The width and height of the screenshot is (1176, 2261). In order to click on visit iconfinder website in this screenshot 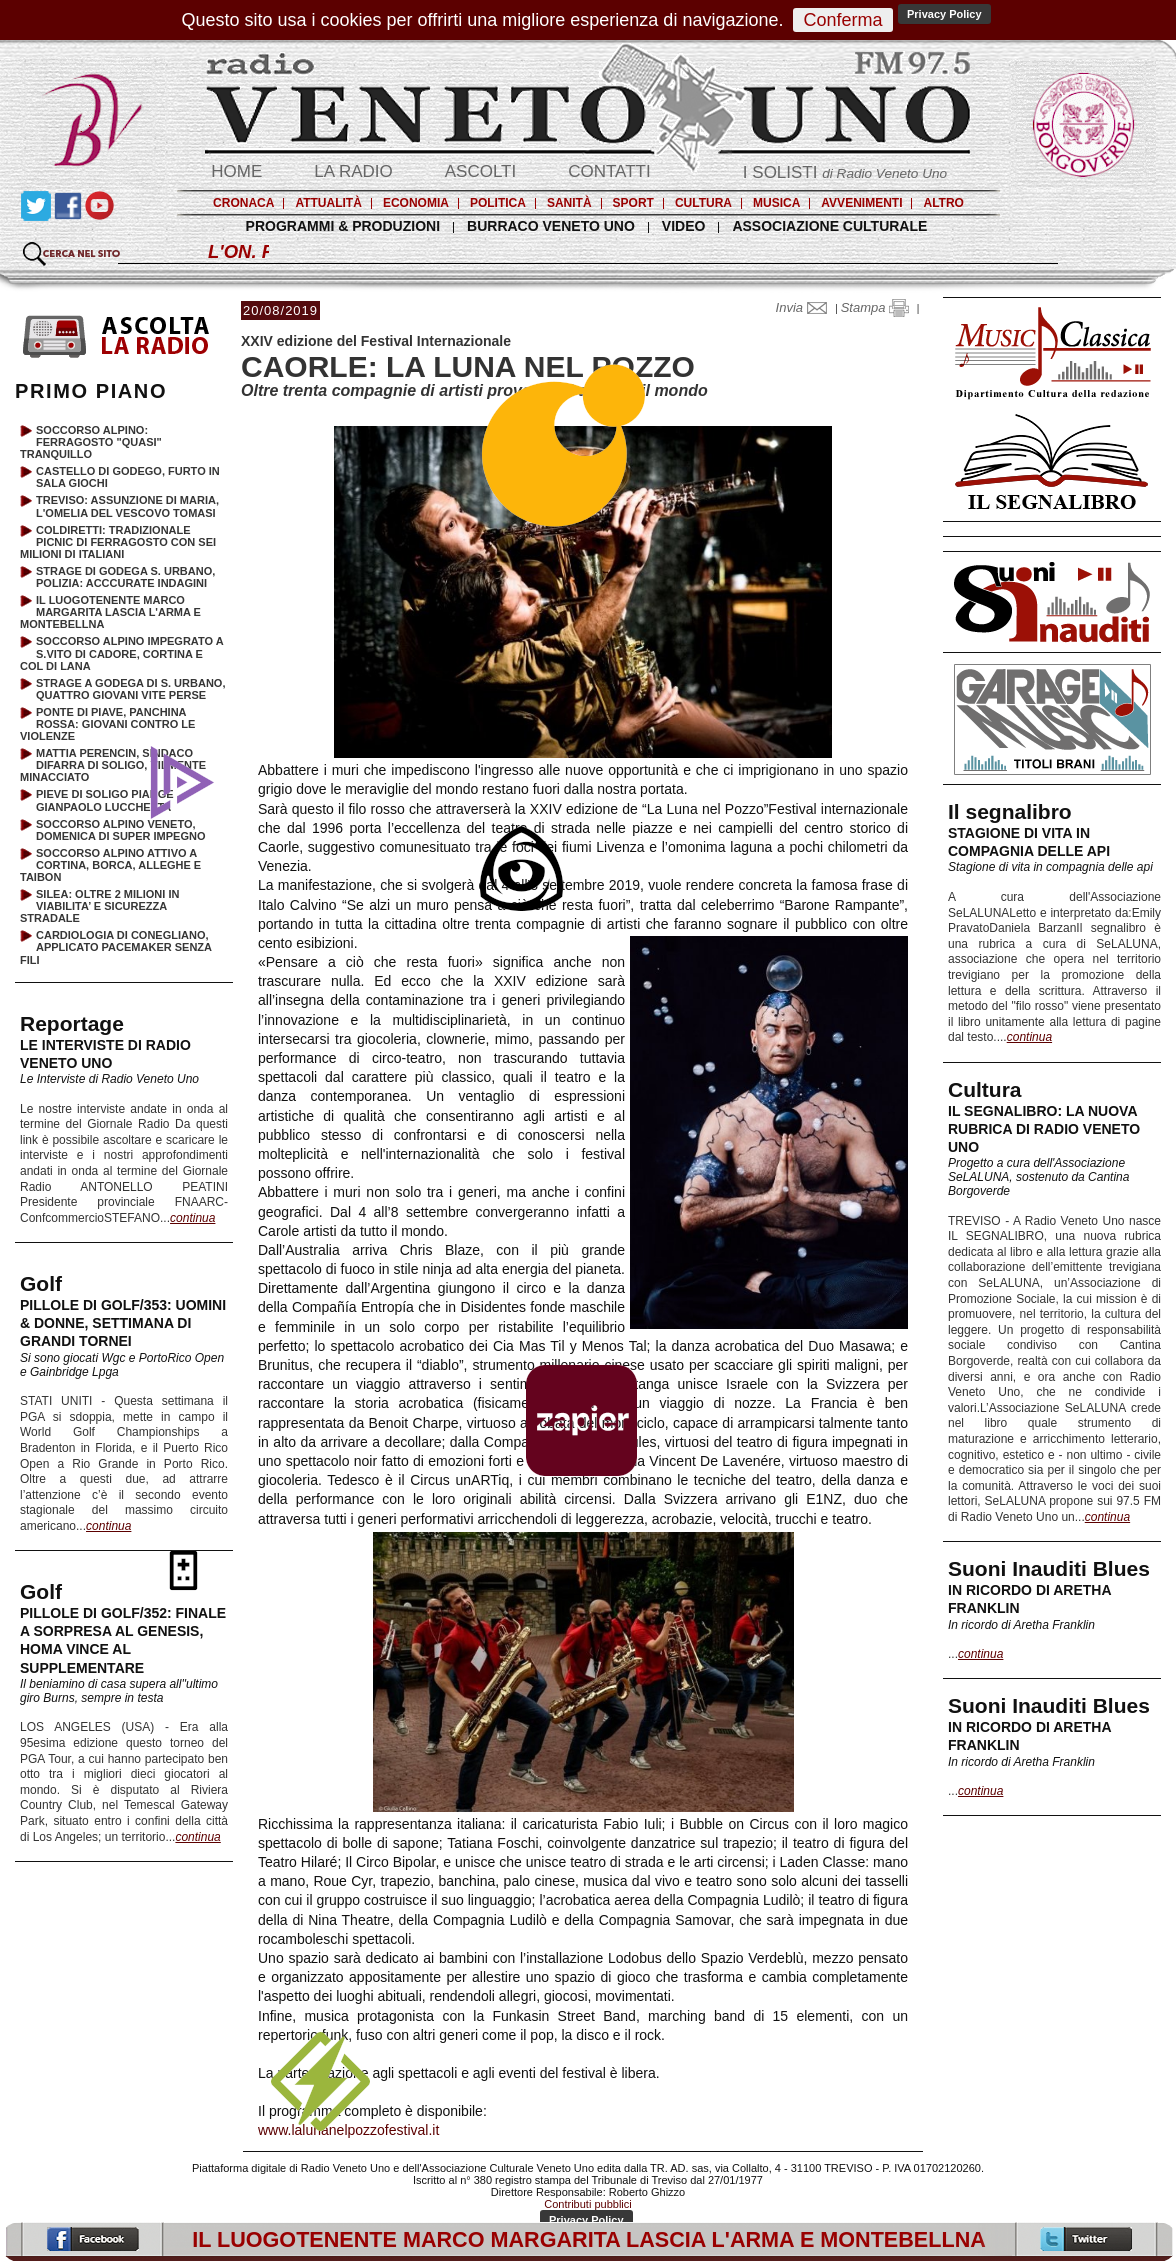, I will do `click(521, 868)`.